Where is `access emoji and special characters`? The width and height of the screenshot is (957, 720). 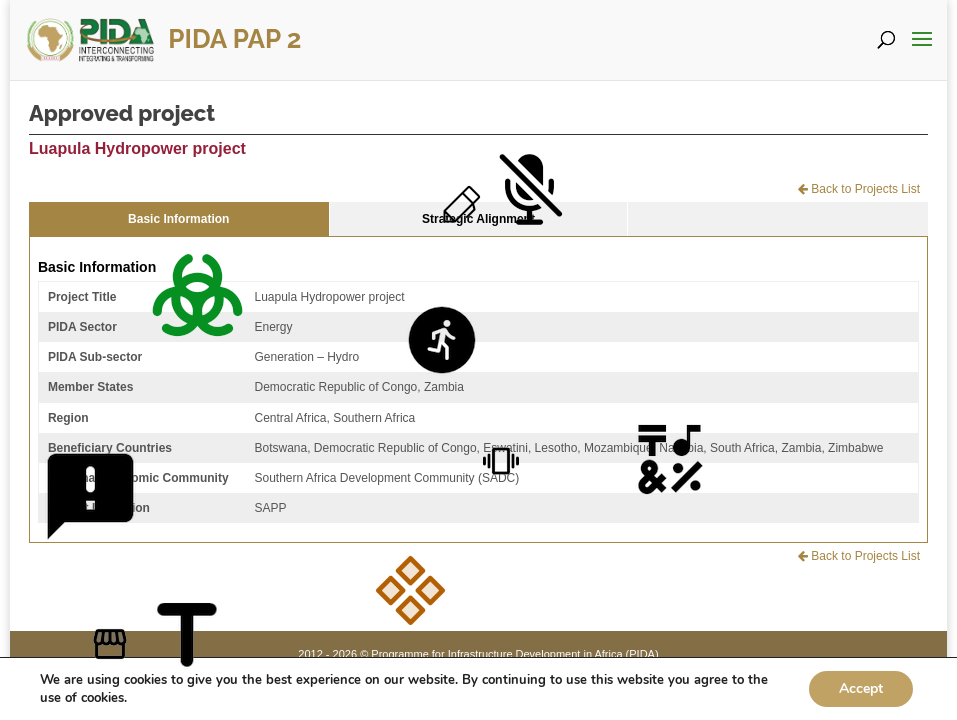
access emoji and special characters is located at coordinates (669, 459).